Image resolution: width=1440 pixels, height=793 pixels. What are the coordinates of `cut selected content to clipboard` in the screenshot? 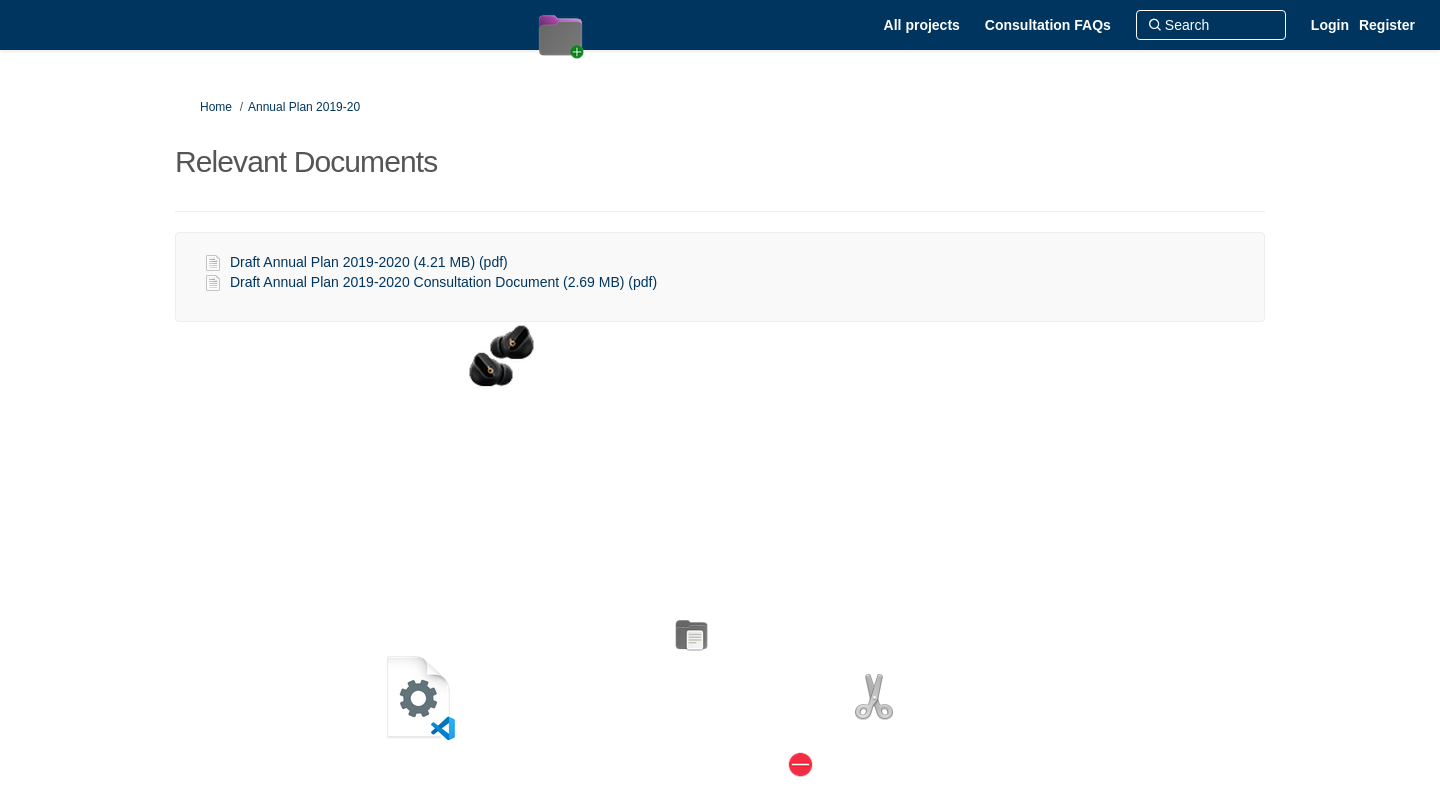 It's located at (874, 697).